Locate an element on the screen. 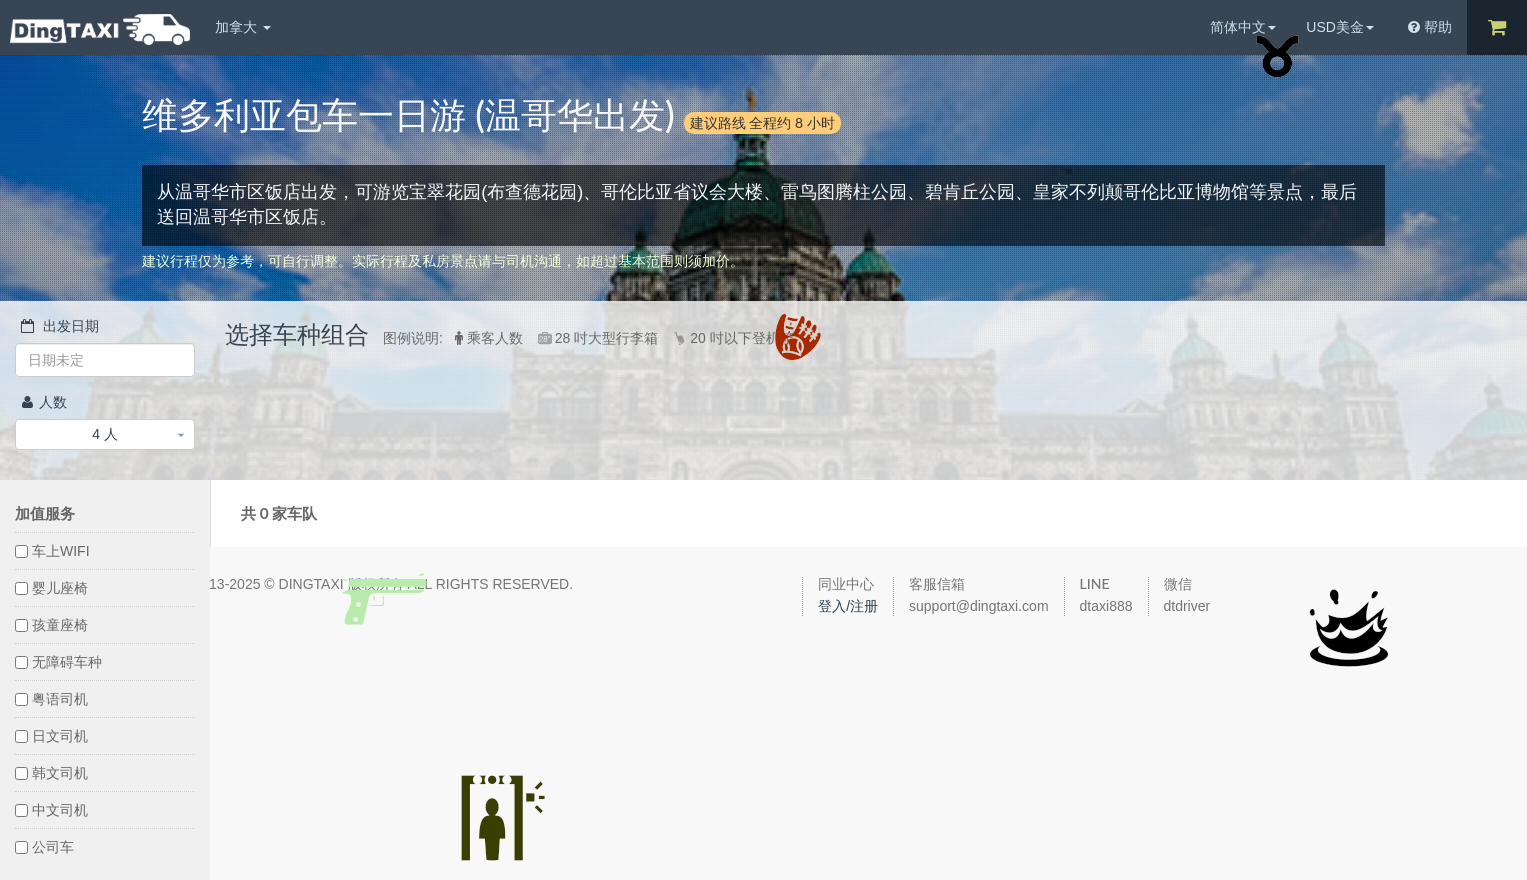 This screenshot has height=880, width=1527. baseball or softball category is located at coordinates (798, 337).